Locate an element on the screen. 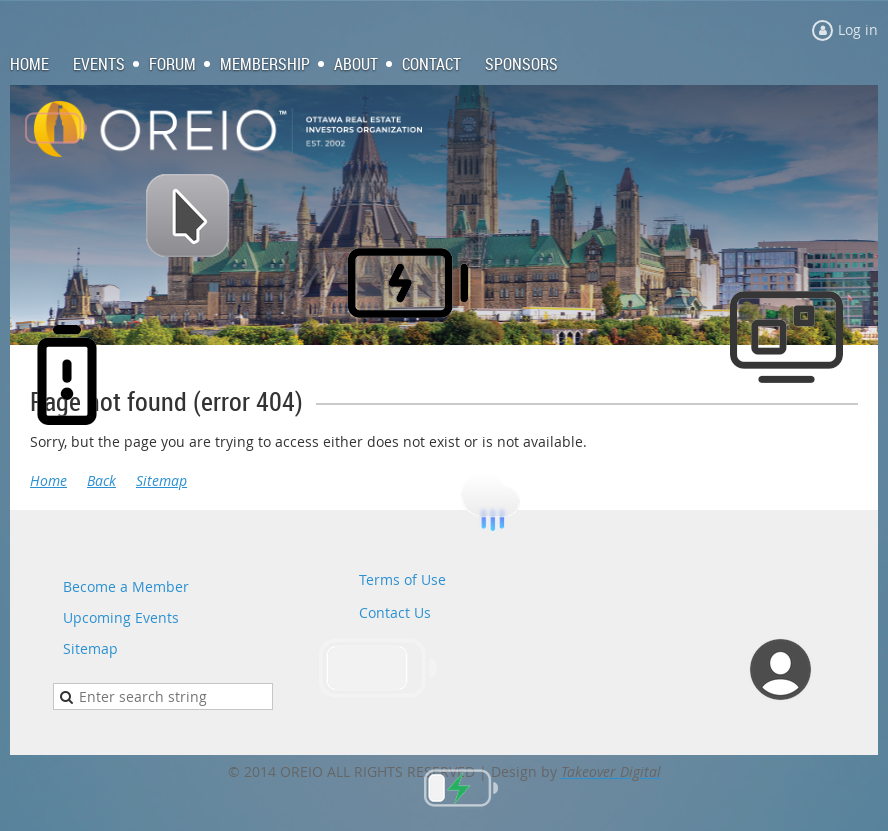 The image size is (888, 831). view your user profile is located at coordinates (780, 669).